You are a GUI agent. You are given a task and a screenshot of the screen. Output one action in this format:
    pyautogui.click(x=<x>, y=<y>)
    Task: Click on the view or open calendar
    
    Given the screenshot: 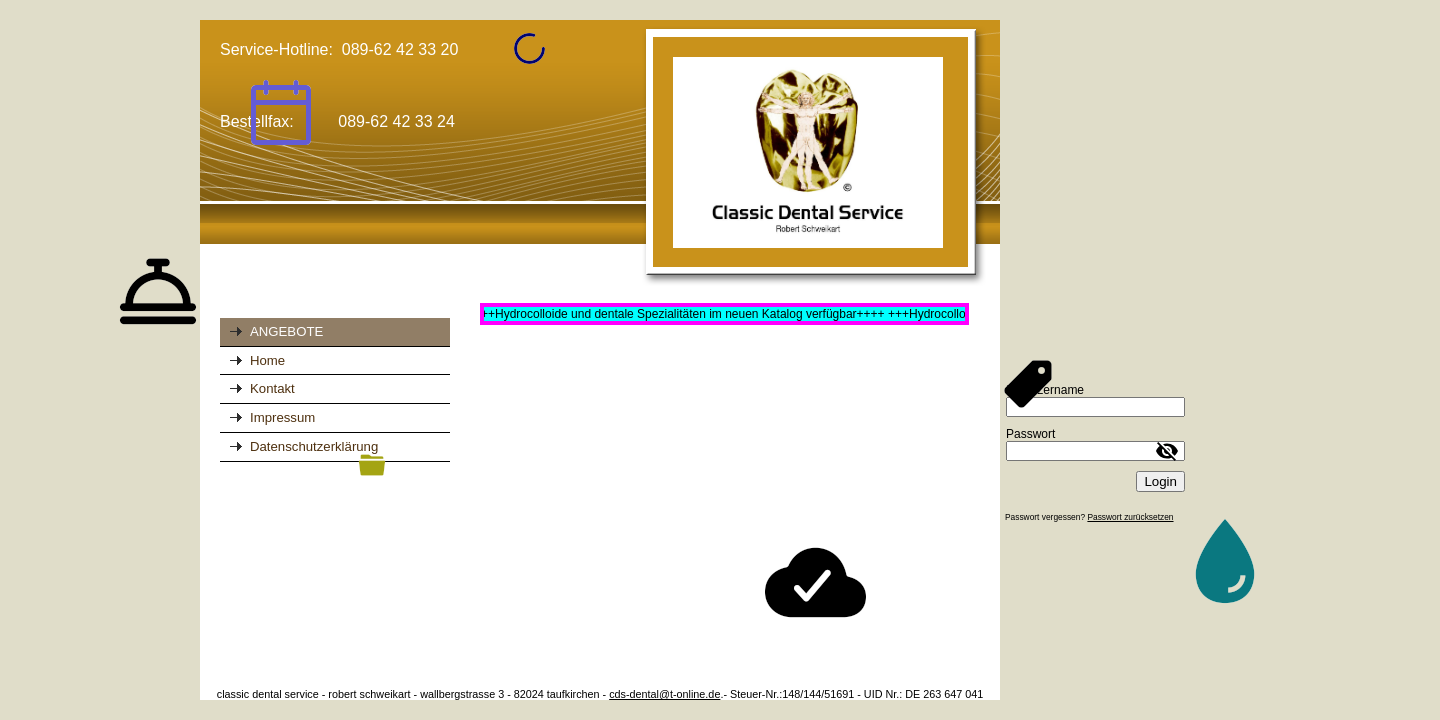 What is the action you would take?
    pyautogui.click(x=281, y=115)
    